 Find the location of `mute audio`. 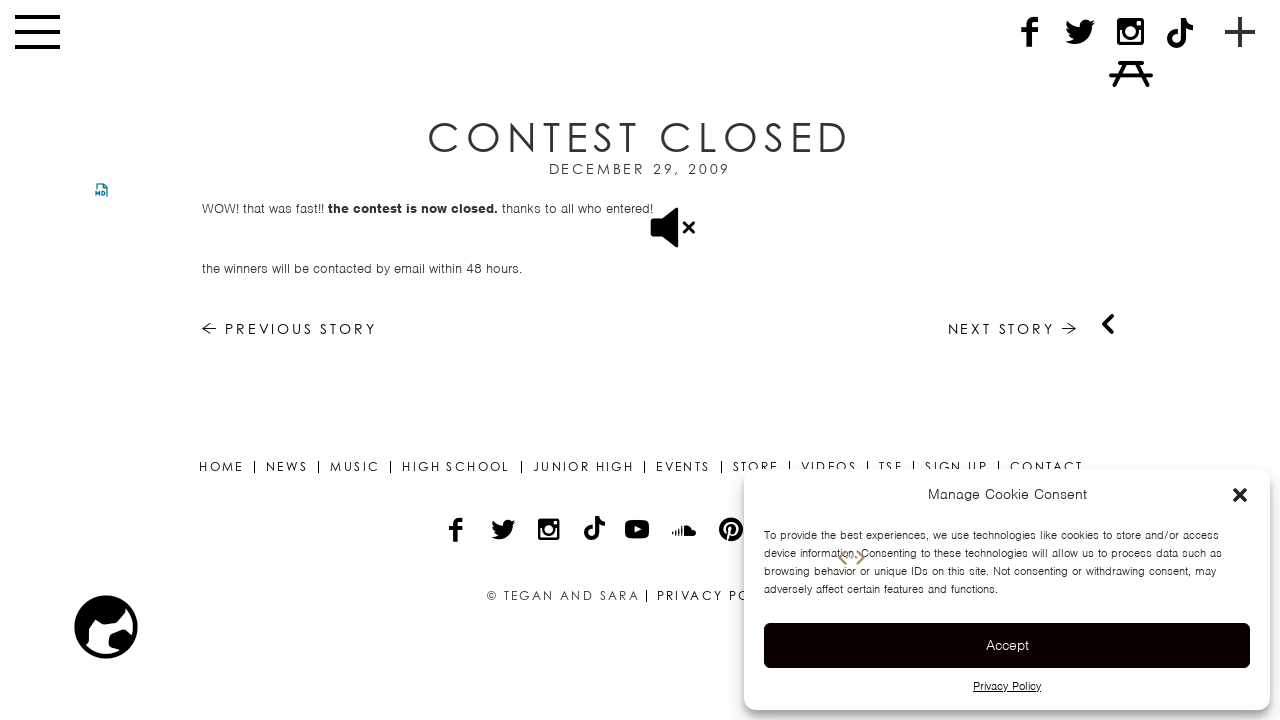

mute audio is located at coordinates (670, 227).